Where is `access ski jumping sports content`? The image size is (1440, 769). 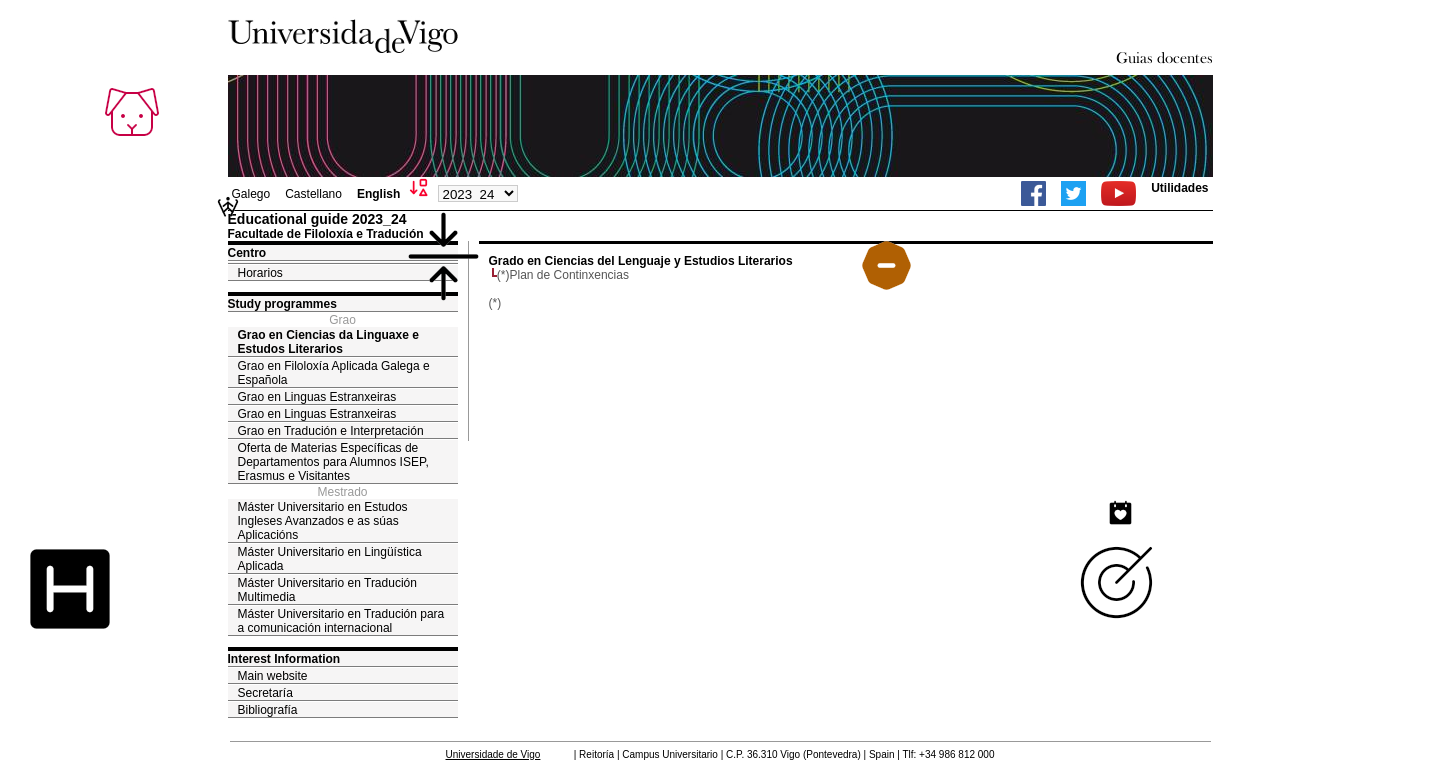 access ski jumping sports content is located at coordinates (228, 207).